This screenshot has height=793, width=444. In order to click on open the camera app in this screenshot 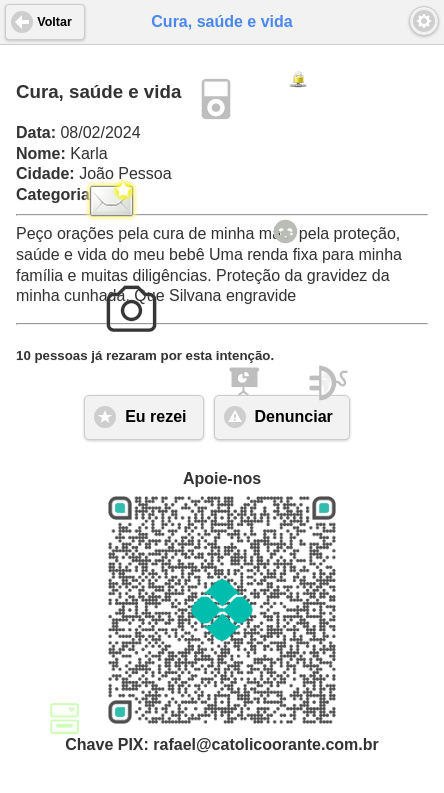, I will do `click(131, 310)`.